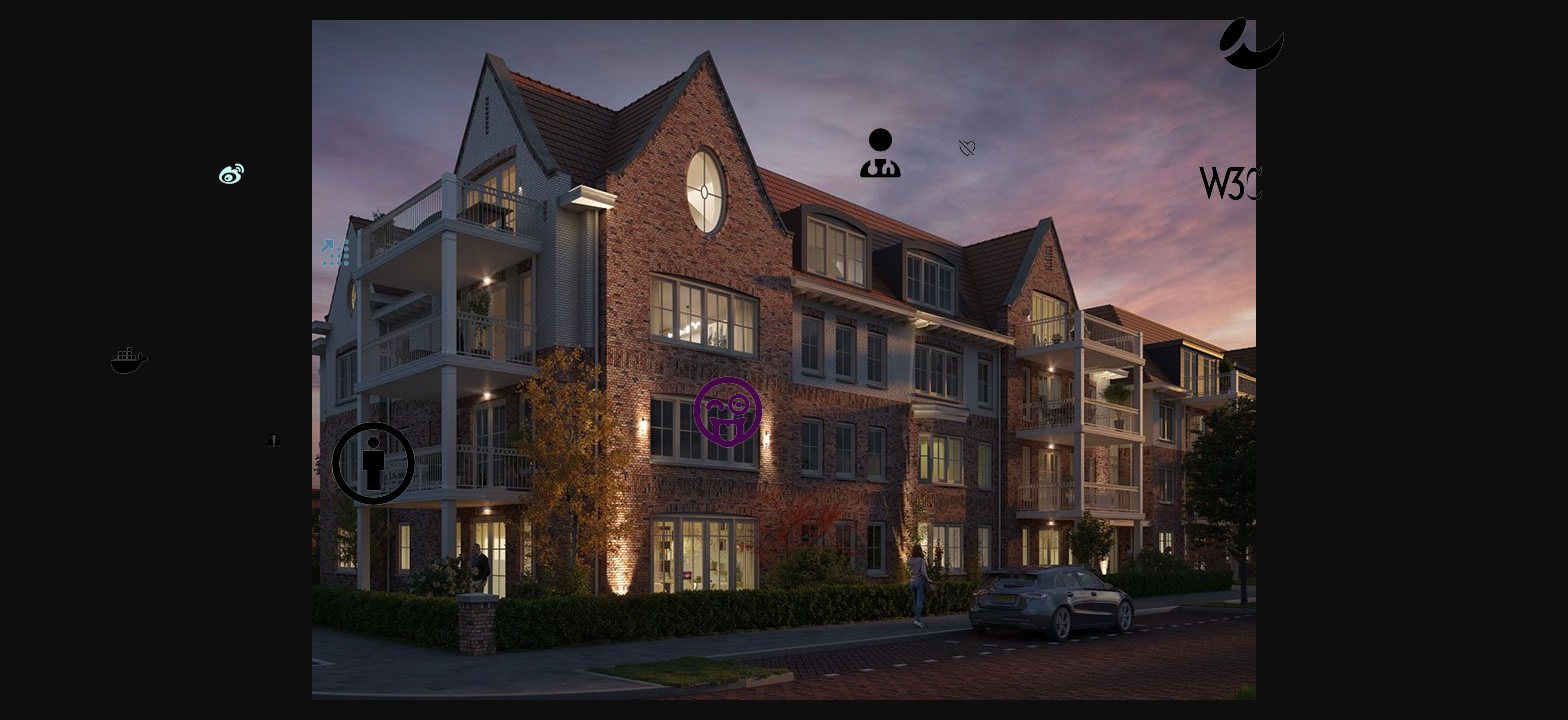  I want to click on docker container platform logo, so click(129, 360).